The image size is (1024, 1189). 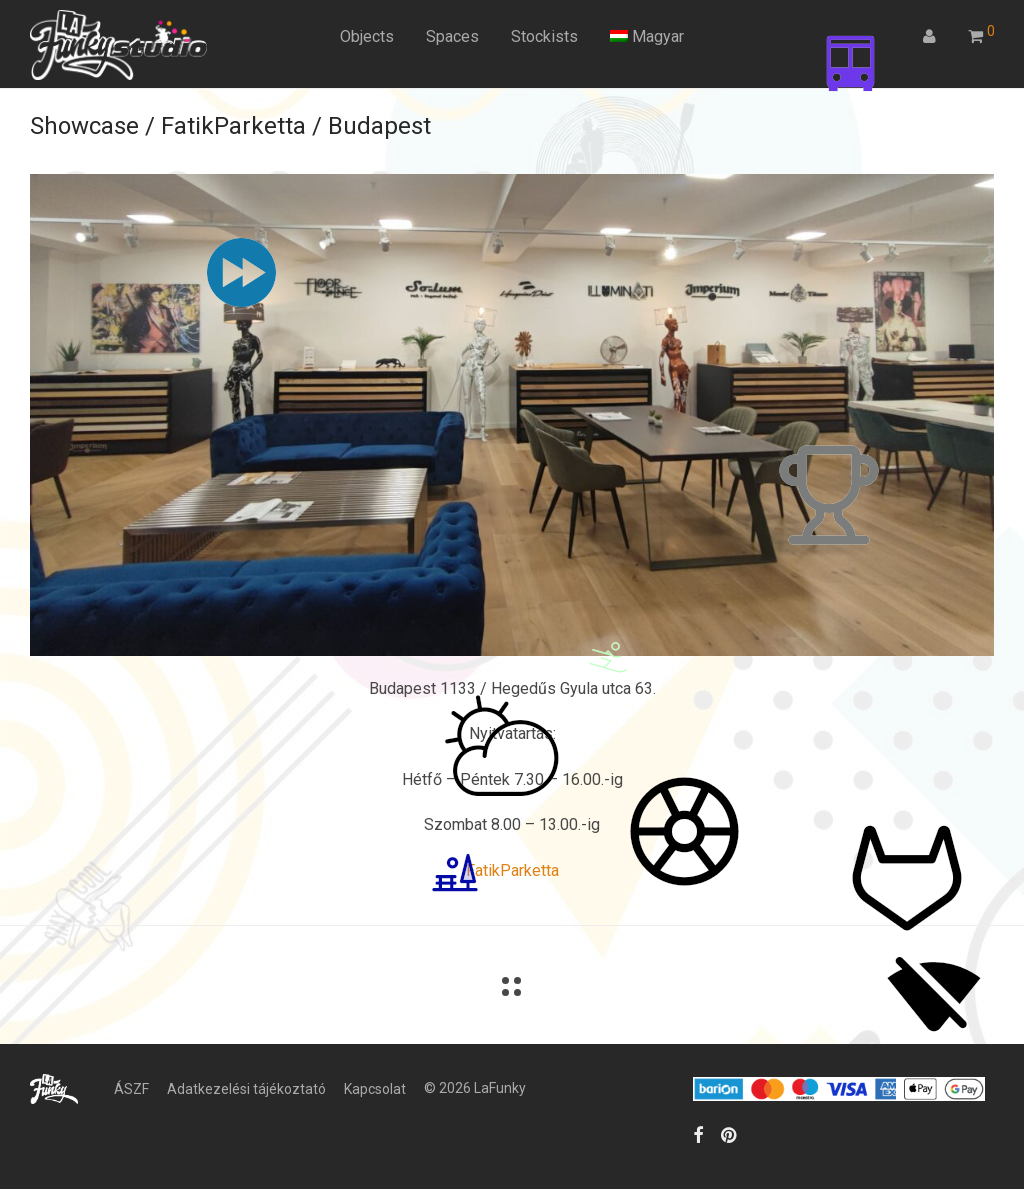 I want to click on access ski resort or winter sports information, so click(x=608, y=658).